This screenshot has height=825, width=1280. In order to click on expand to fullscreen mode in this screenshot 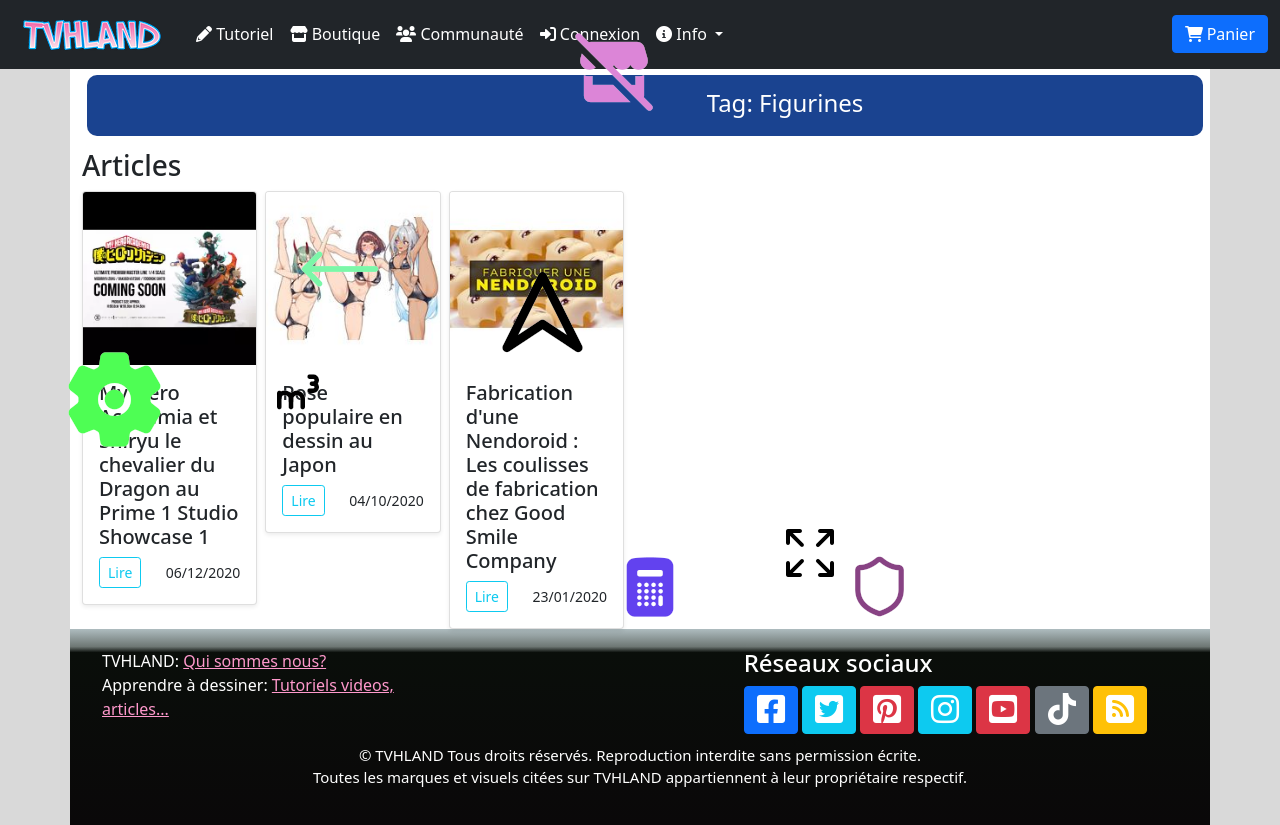, I will do `click(810, 553)`.